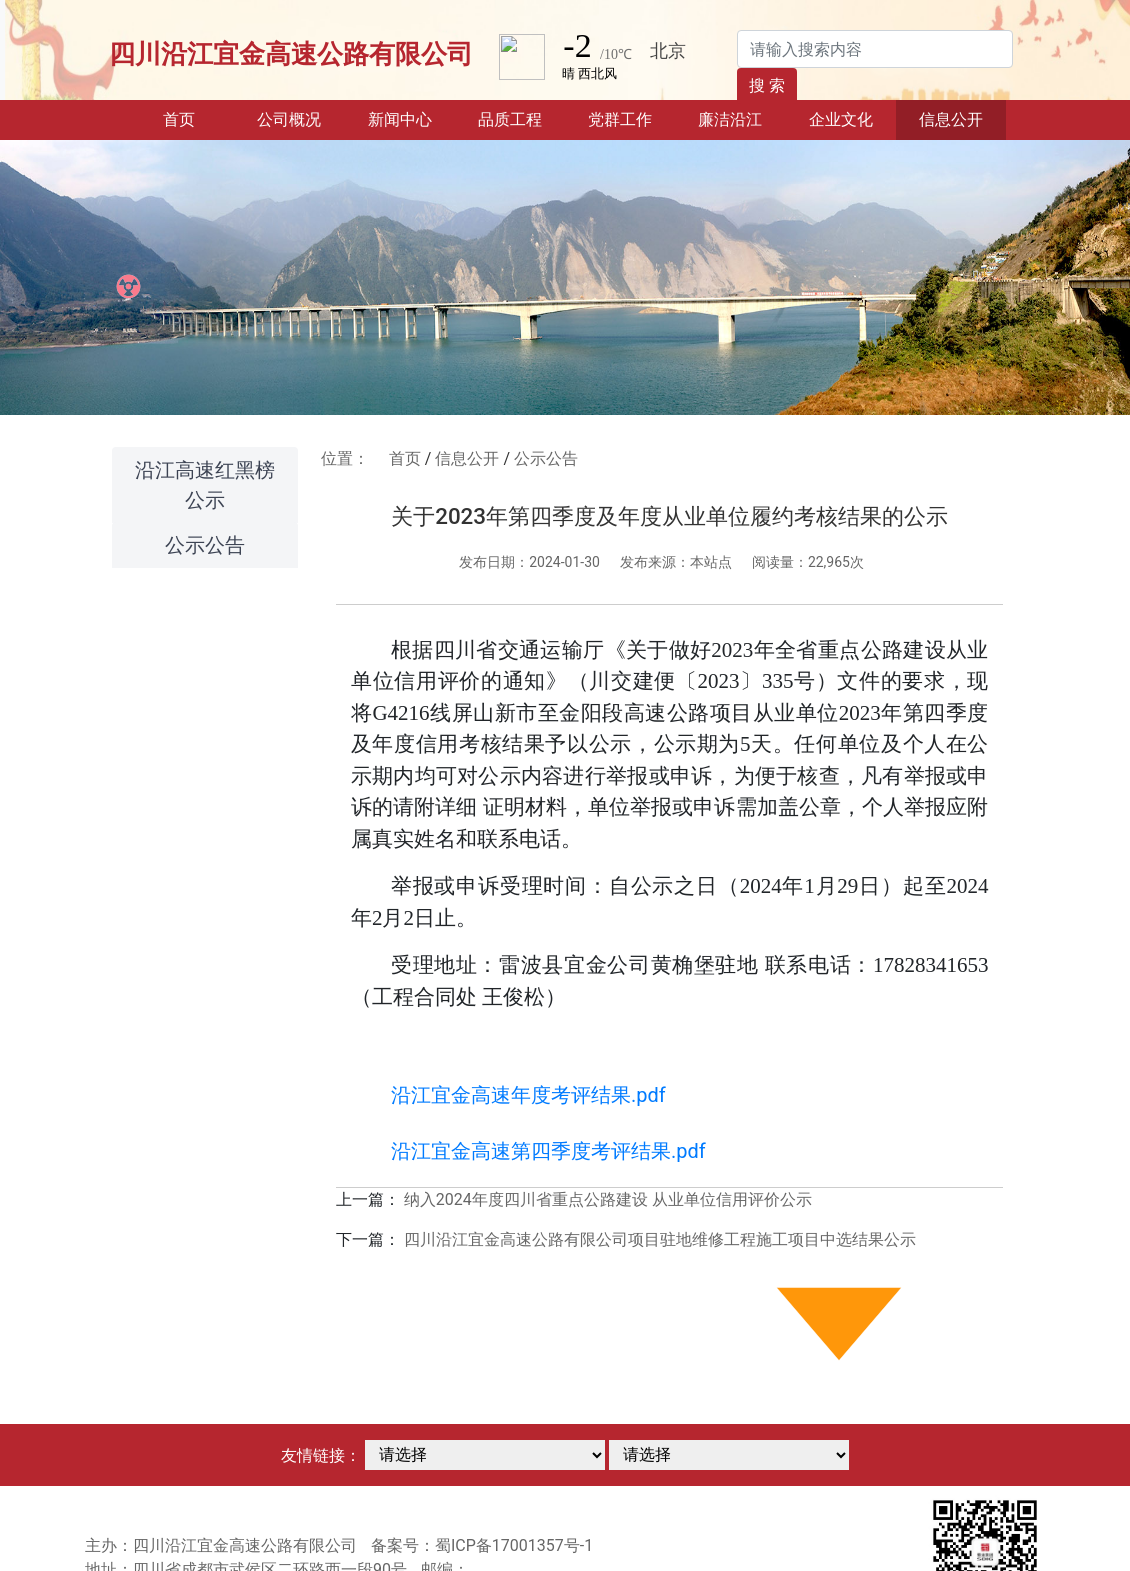  I want to click on indicates radioactive or nuclear hazard warning, so click(128, 286).